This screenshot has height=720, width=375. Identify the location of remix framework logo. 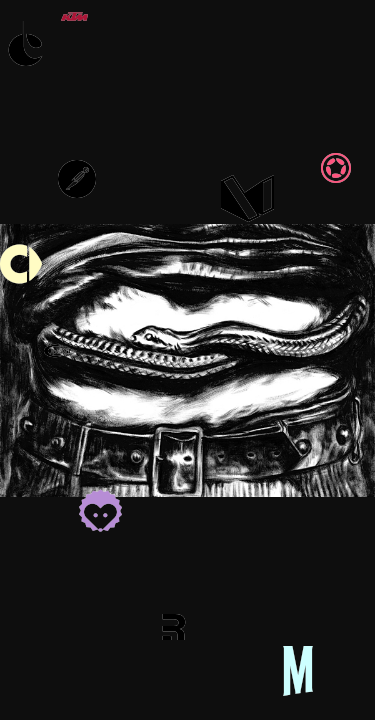
(174, 627).